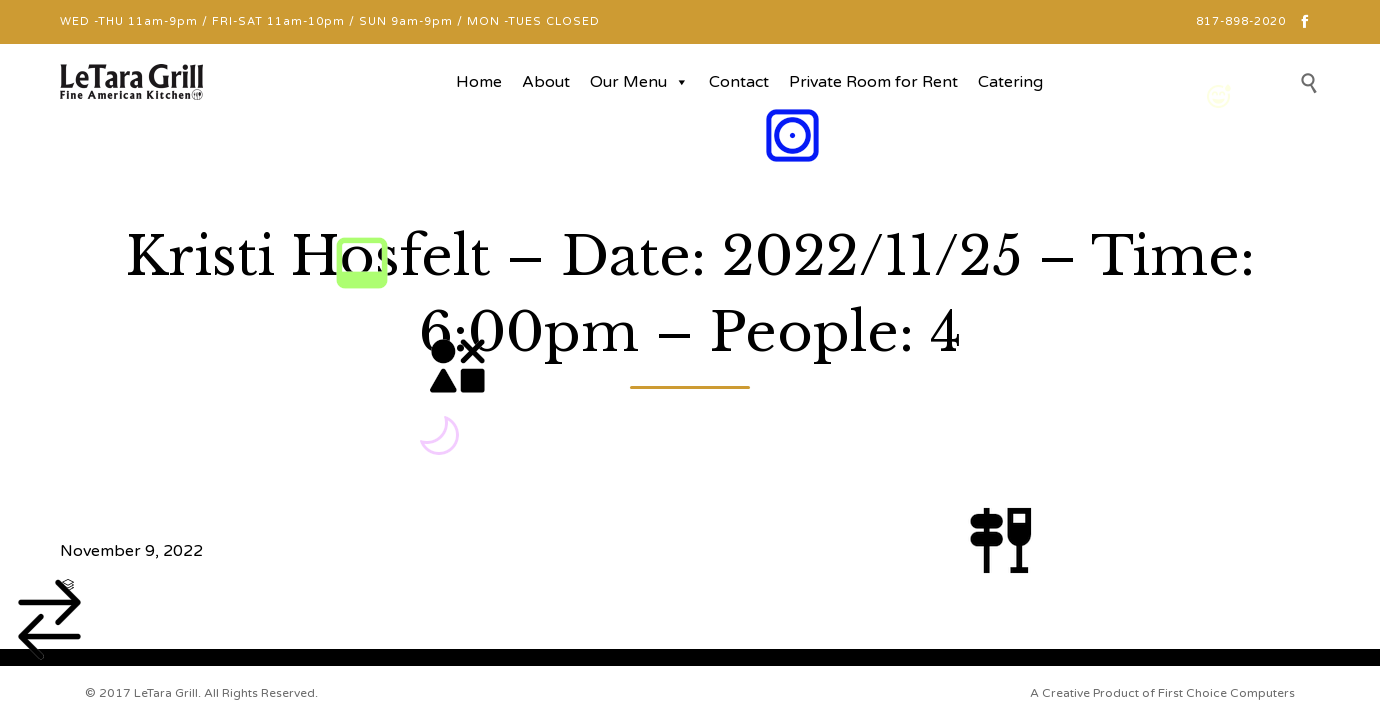  I want to click on access icon library or symbol collection, so click(458, 366).